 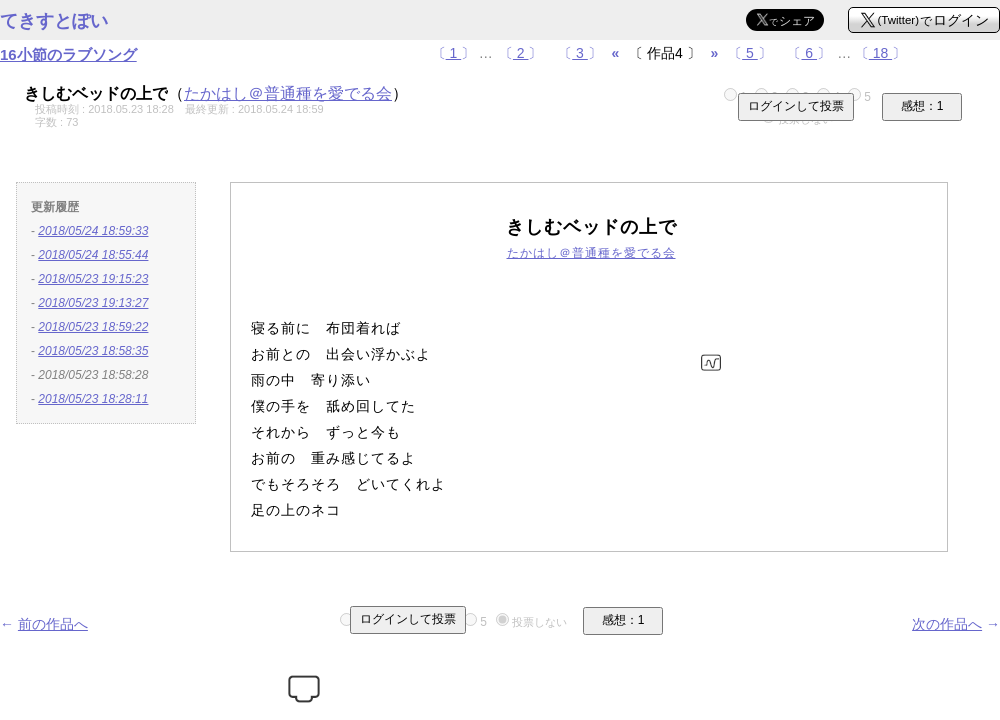 I want to click on access network or system preferences, so click(x=304, y=689).